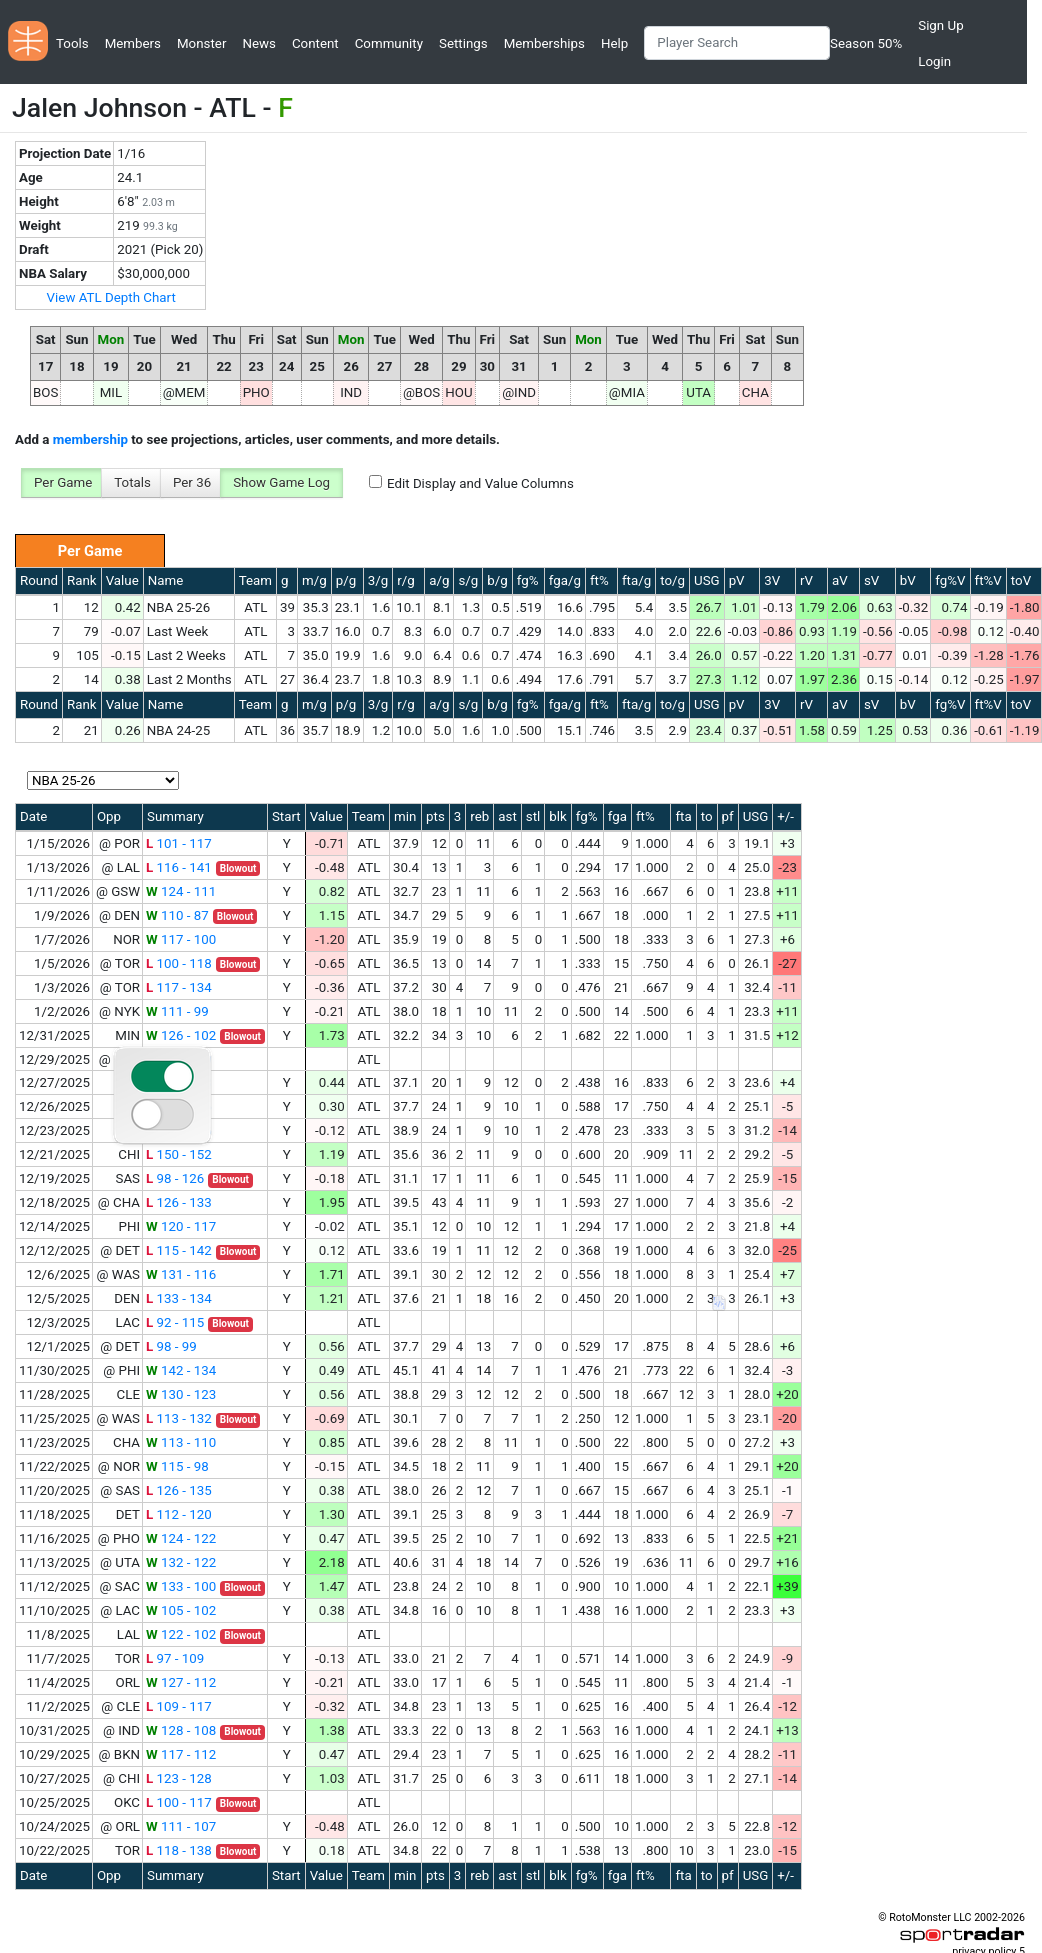  Describe the element at coordinates (719, 1303) in the screenshot. I see `a twig template file` at that location.